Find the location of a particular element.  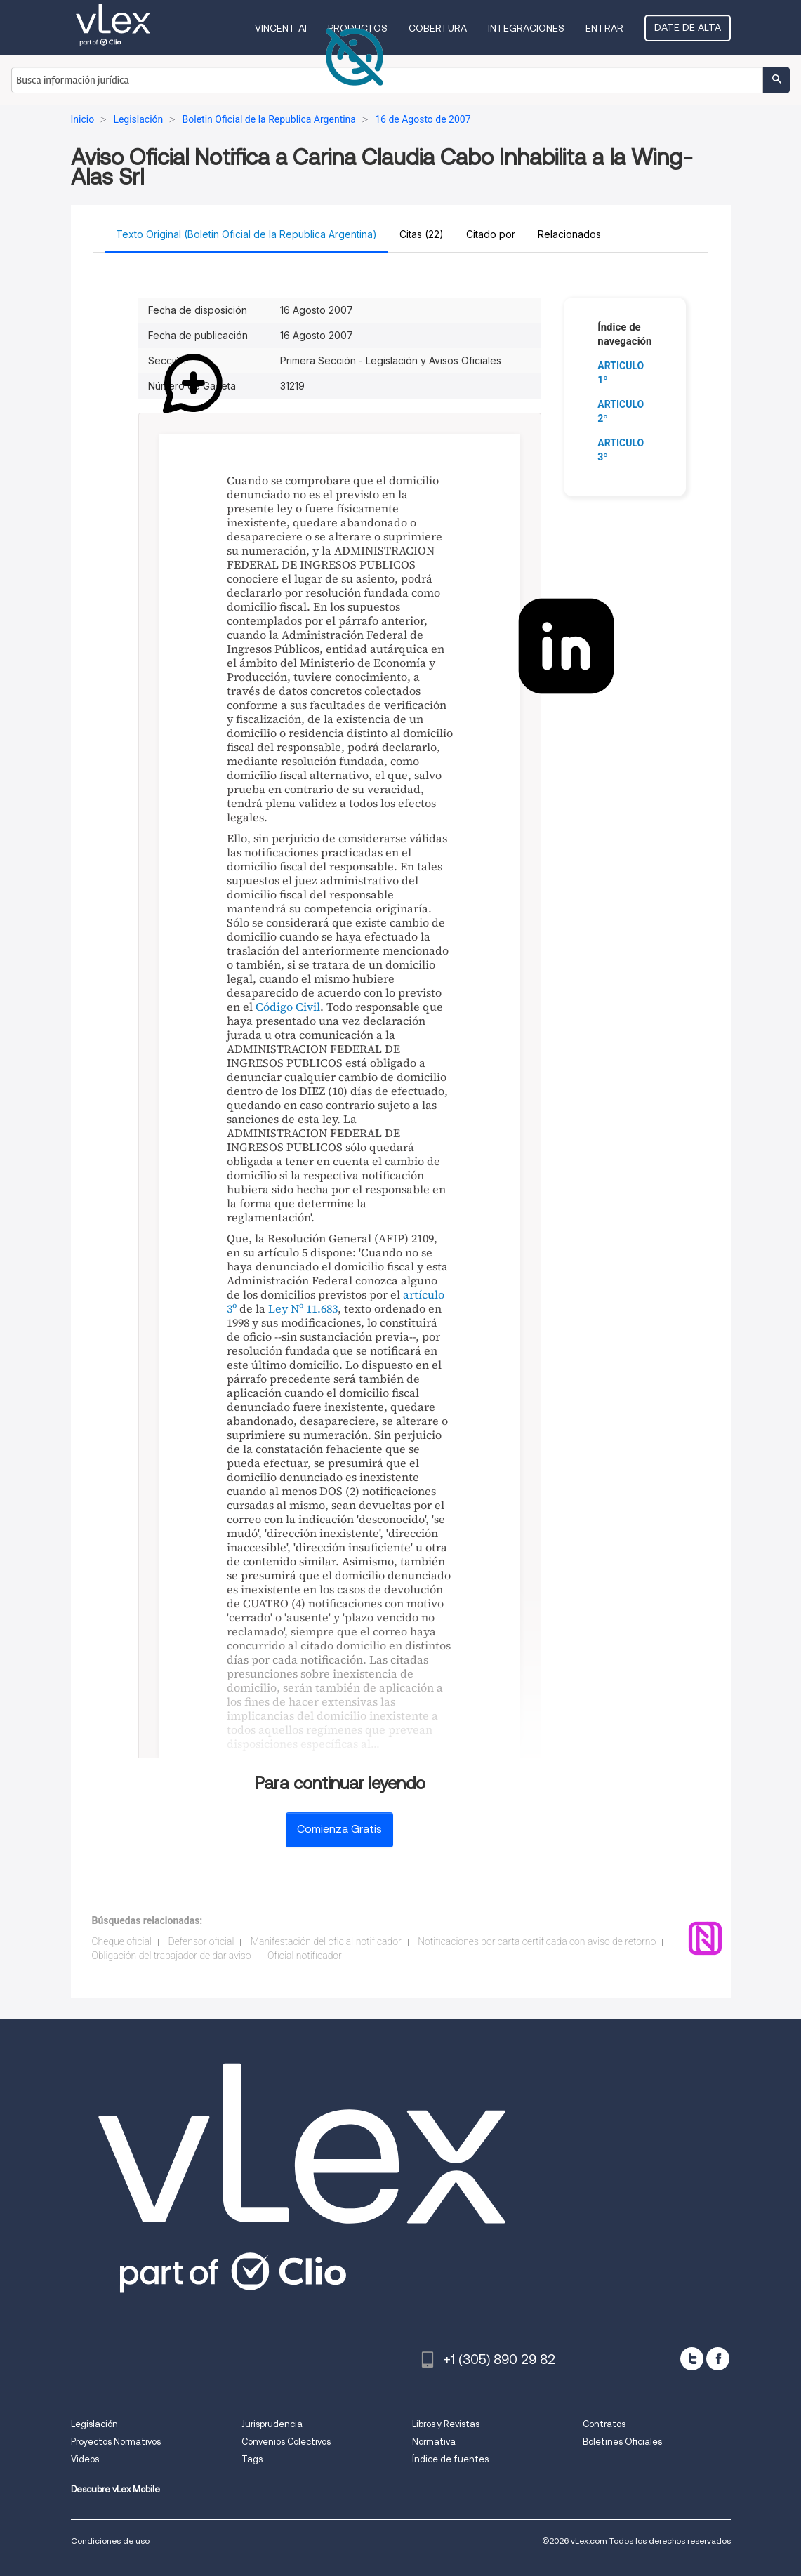

tap to enable NFC for contactless payments is located at coordinates (705, 1938).